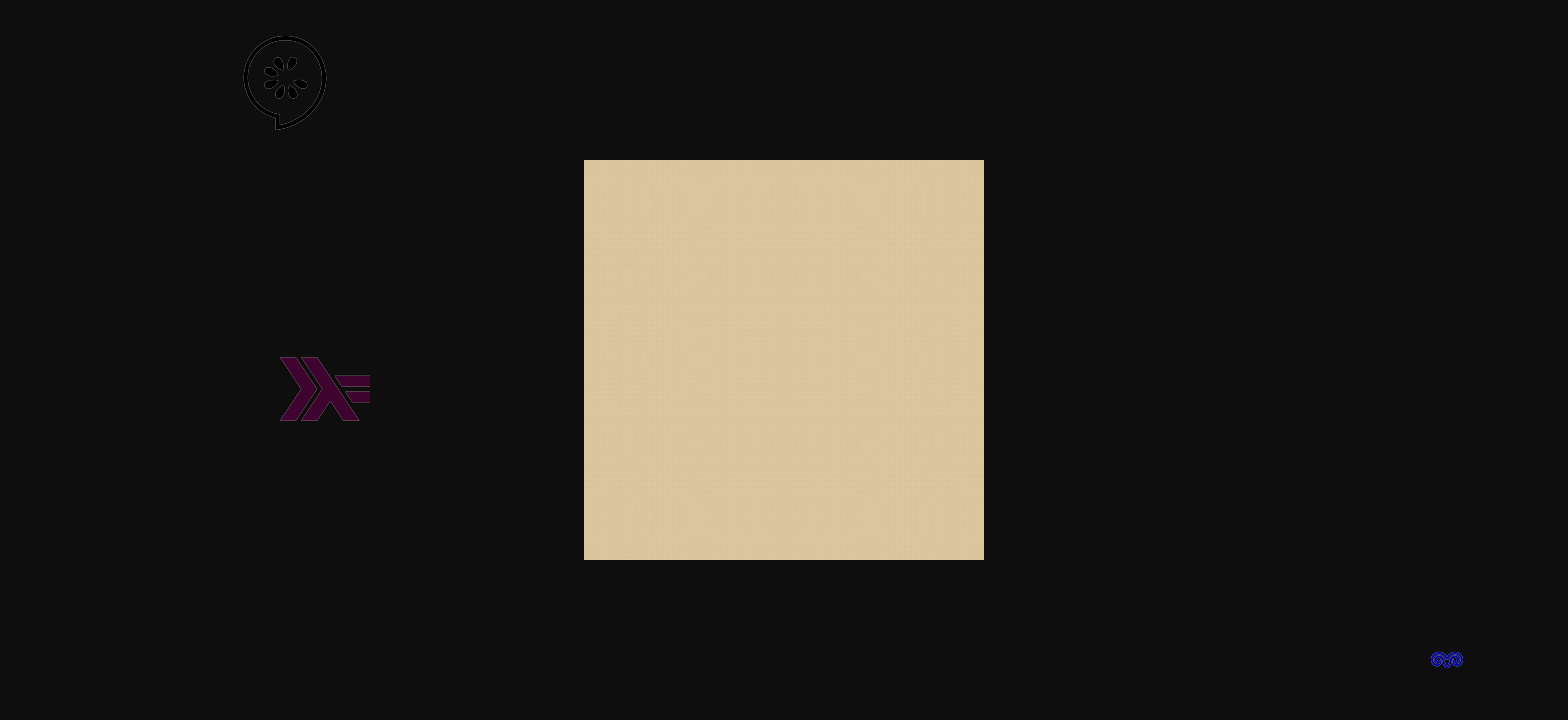 The height and width of the screenshot is (720, 1568). I want to click on cucumber testing framework logo, so click(285, 83).